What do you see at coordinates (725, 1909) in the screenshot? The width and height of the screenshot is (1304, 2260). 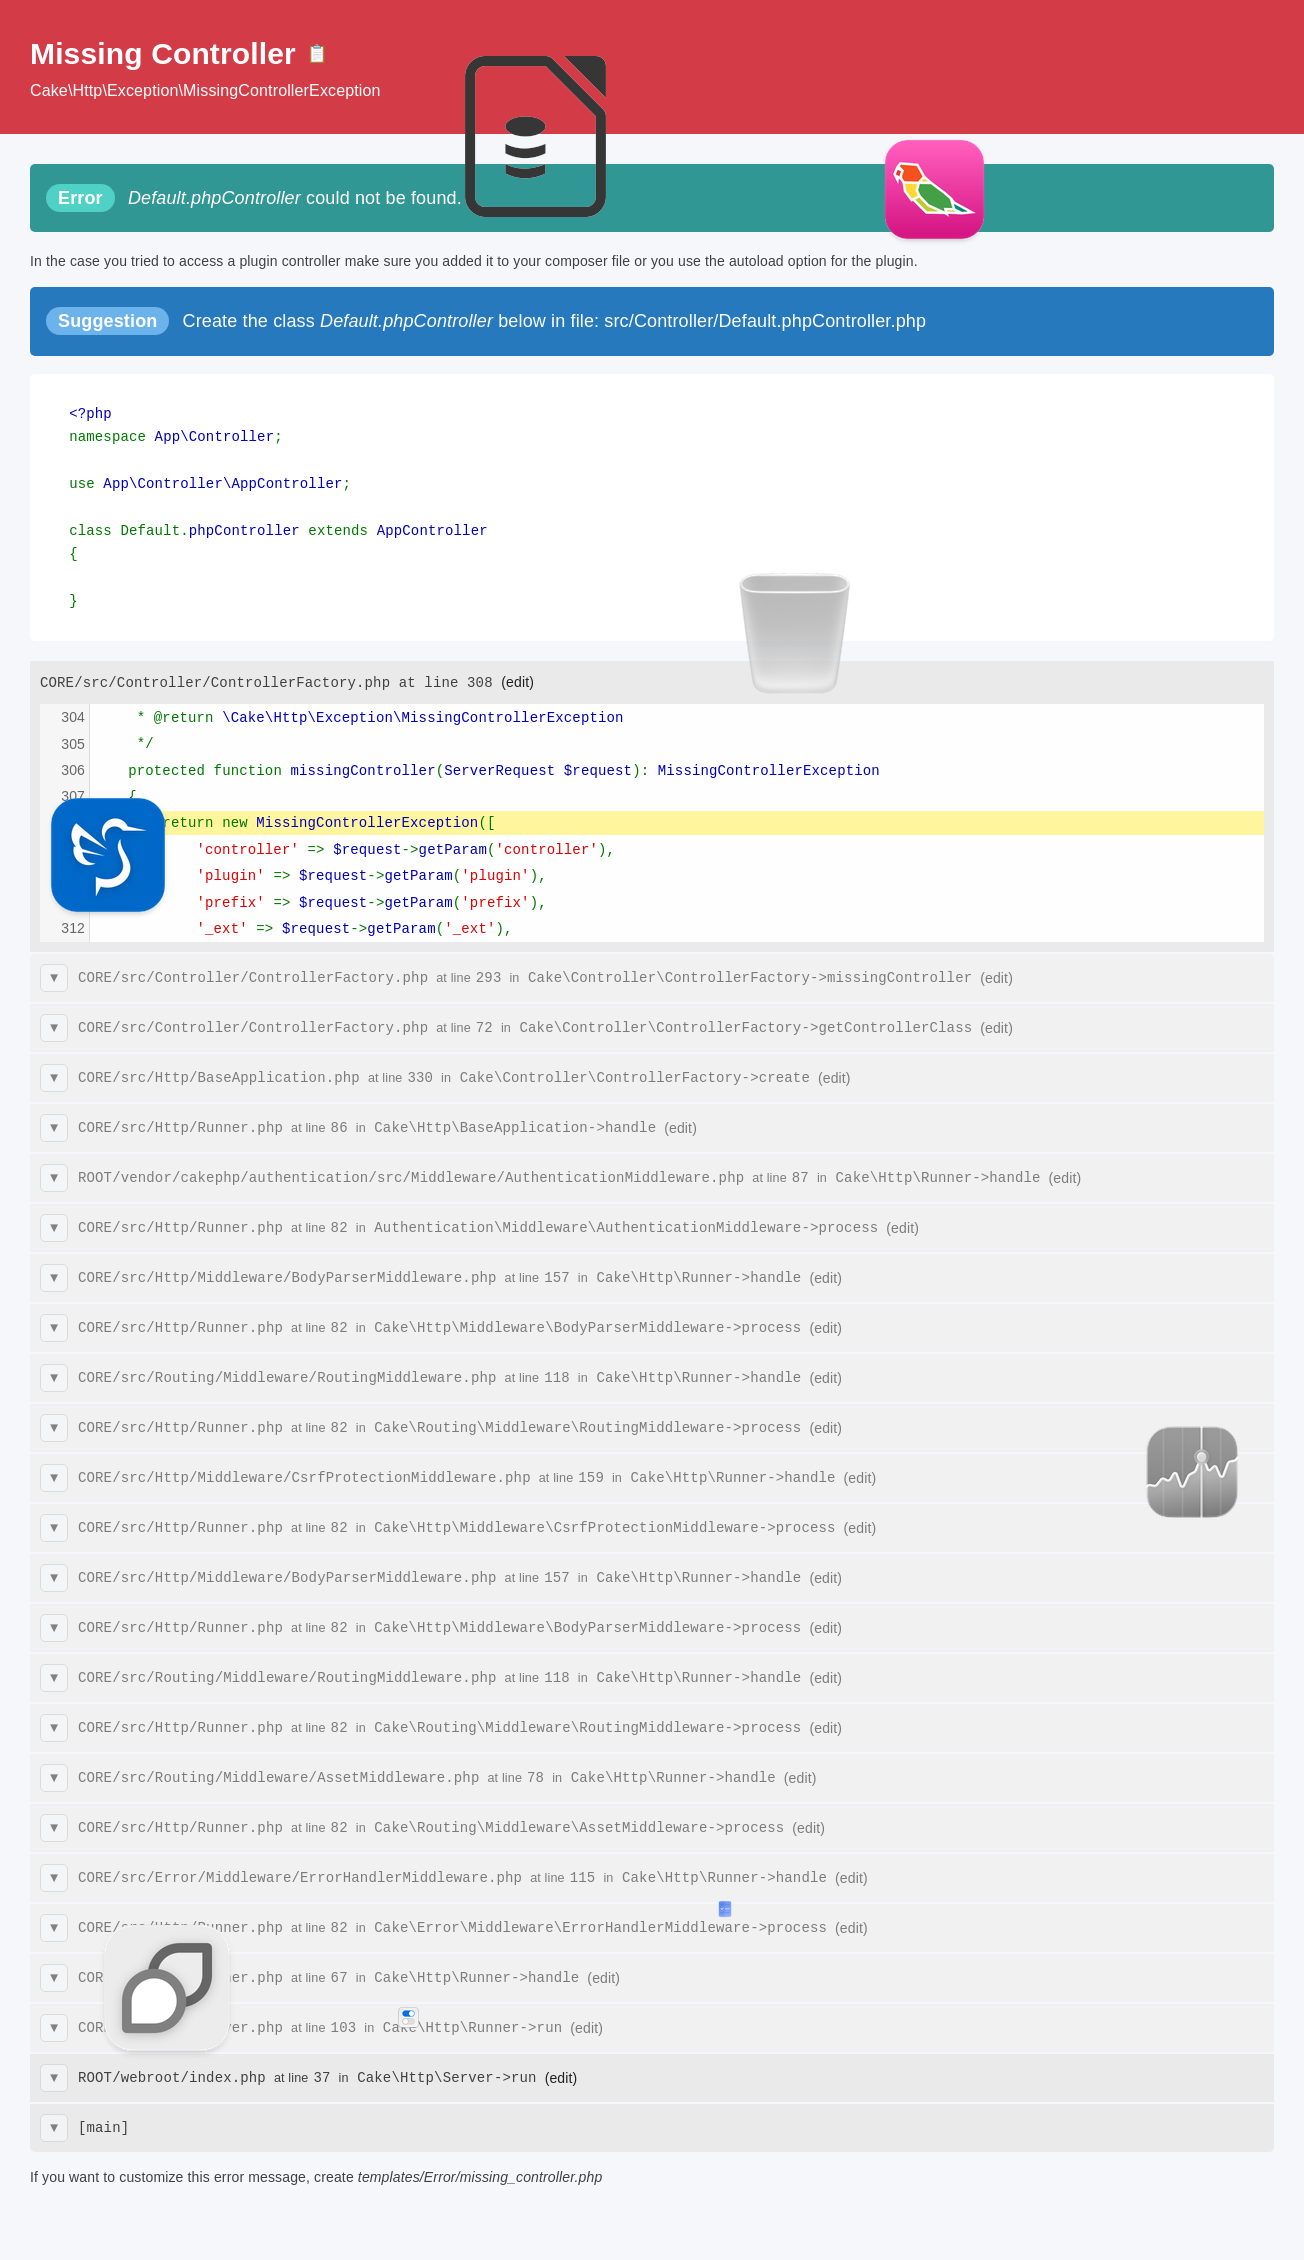 I see `open work tasks or to-do list app` at bounding box center [725, 1909].